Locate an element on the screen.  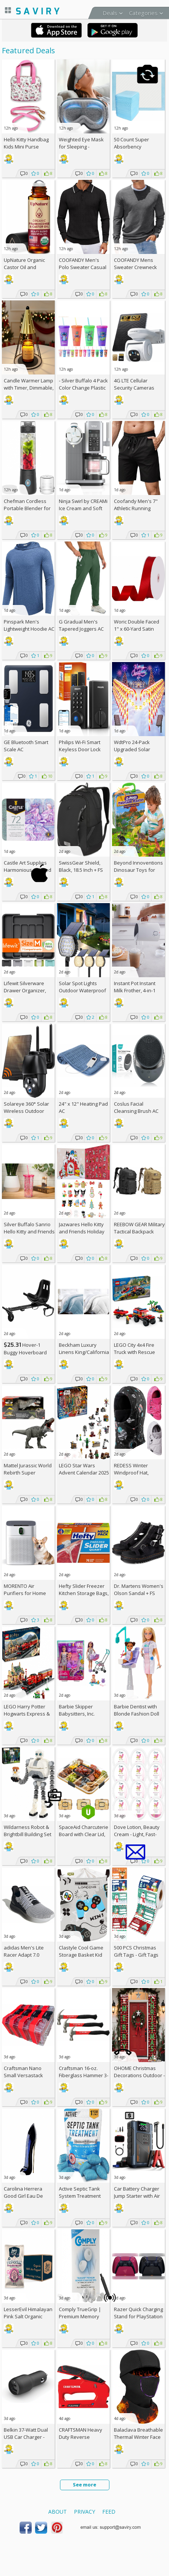
access work or business-related features is located at coordinates (55, 1795).